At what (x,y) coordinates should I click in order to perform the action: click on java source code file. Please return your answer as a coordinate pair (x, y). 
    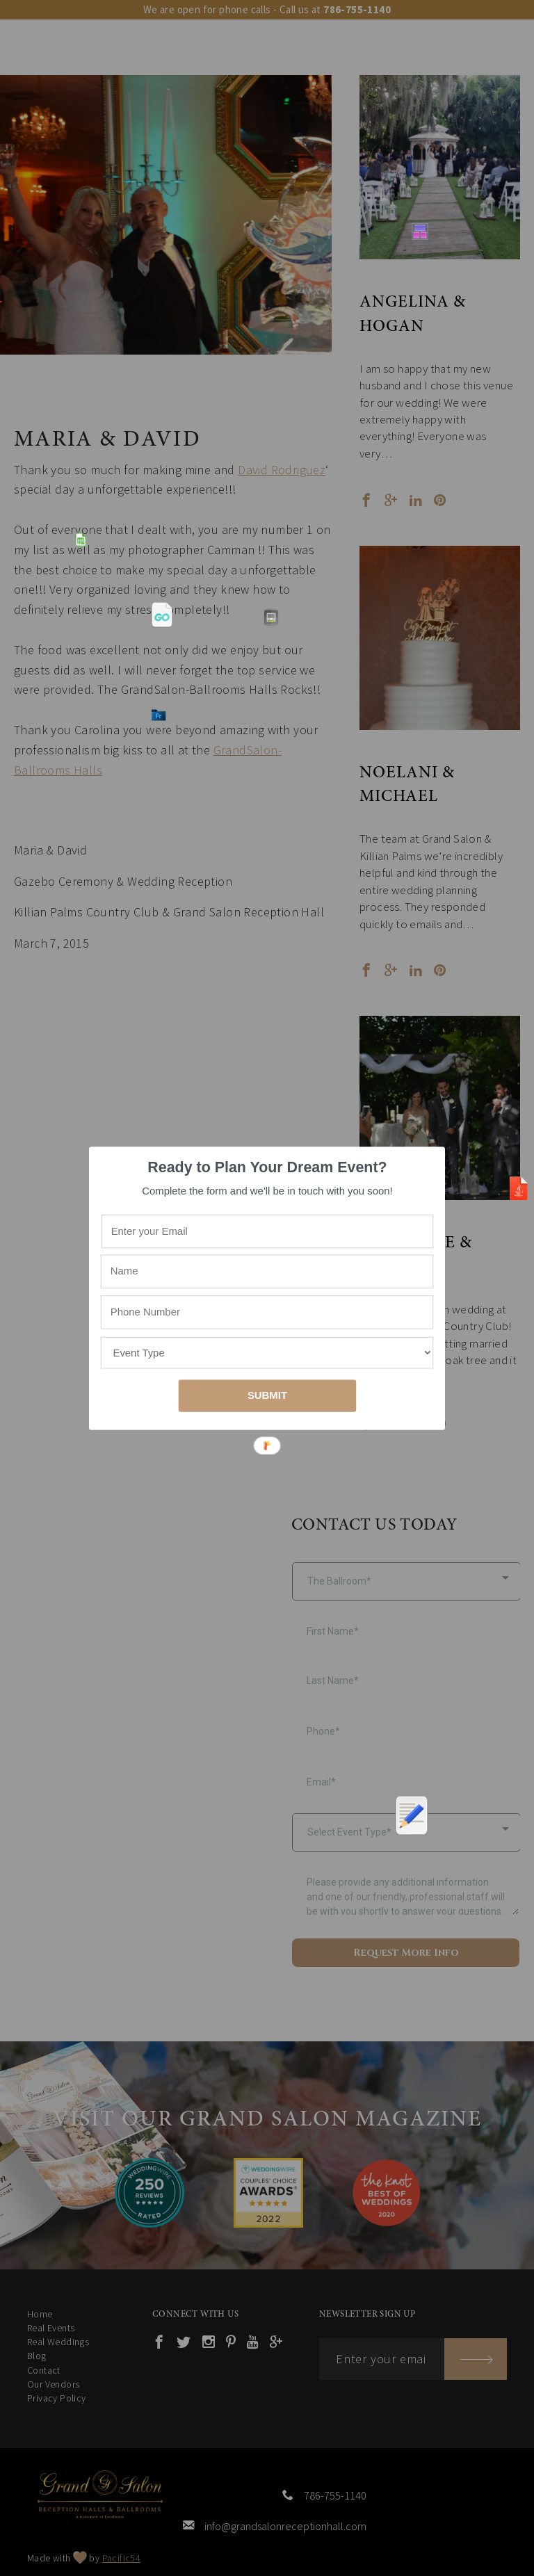
    Looking at the image, I should click on (519, 1189).